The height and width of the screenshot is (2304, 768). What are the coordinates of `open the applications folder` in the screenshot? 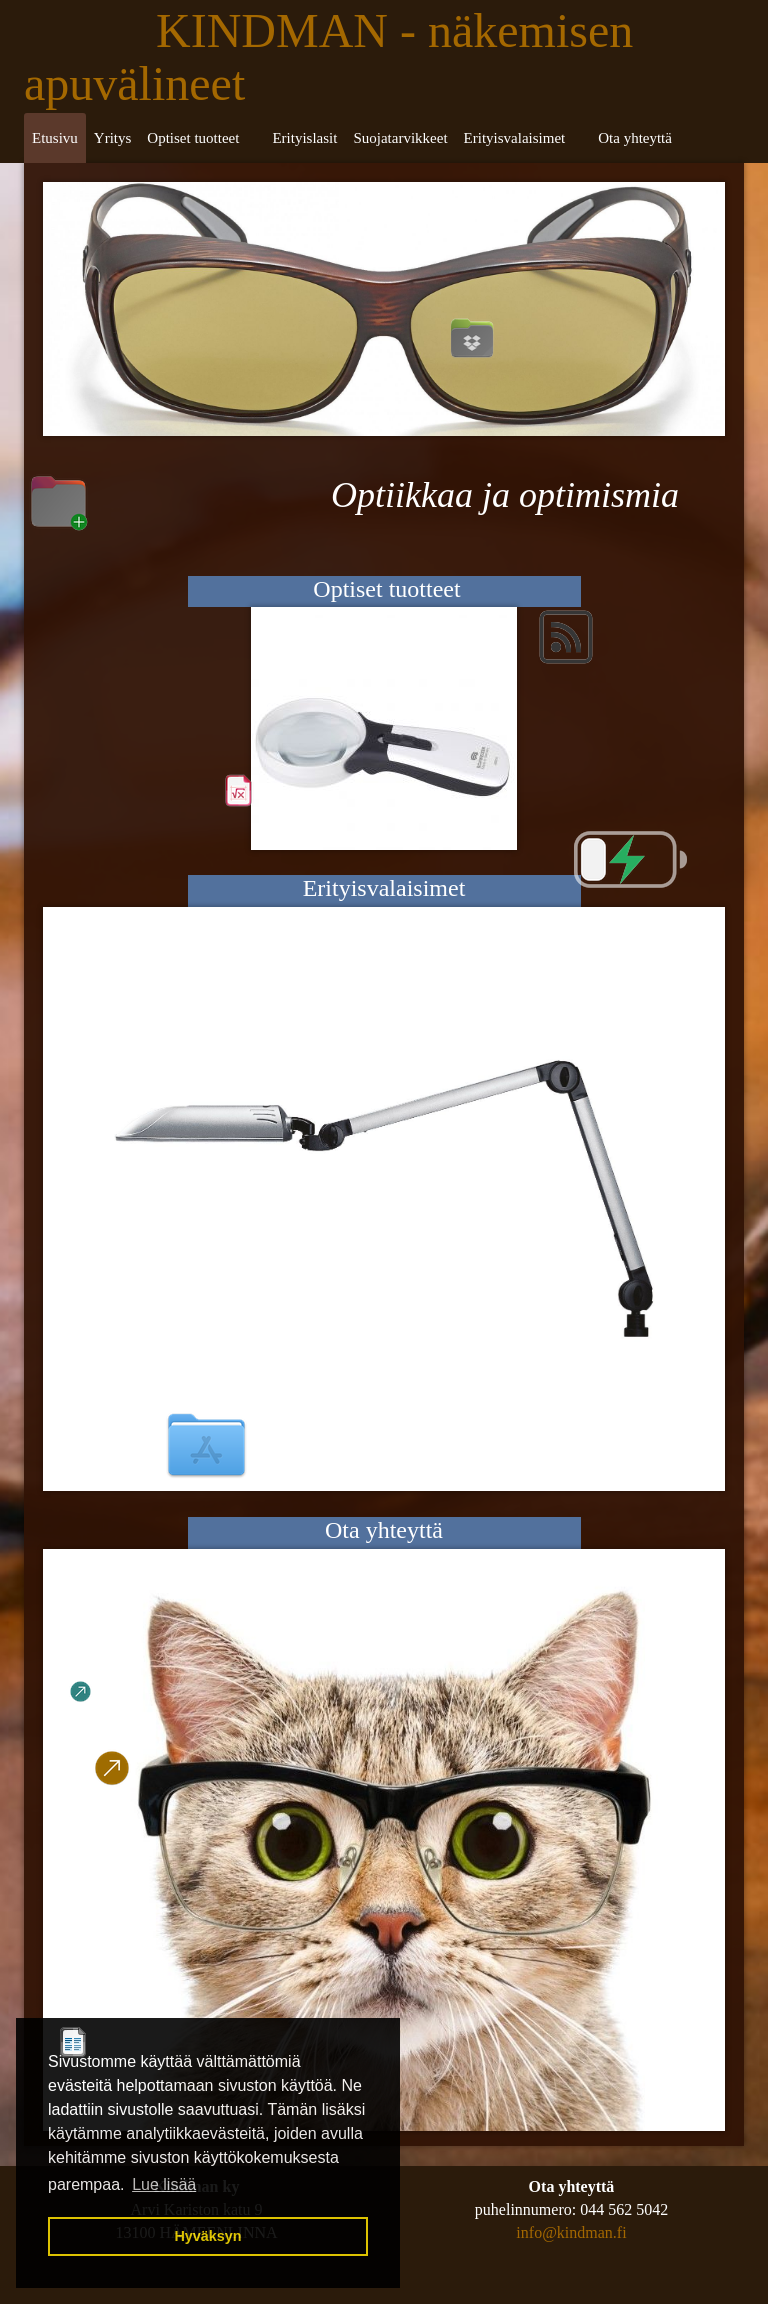 It's located at (206, 1444).